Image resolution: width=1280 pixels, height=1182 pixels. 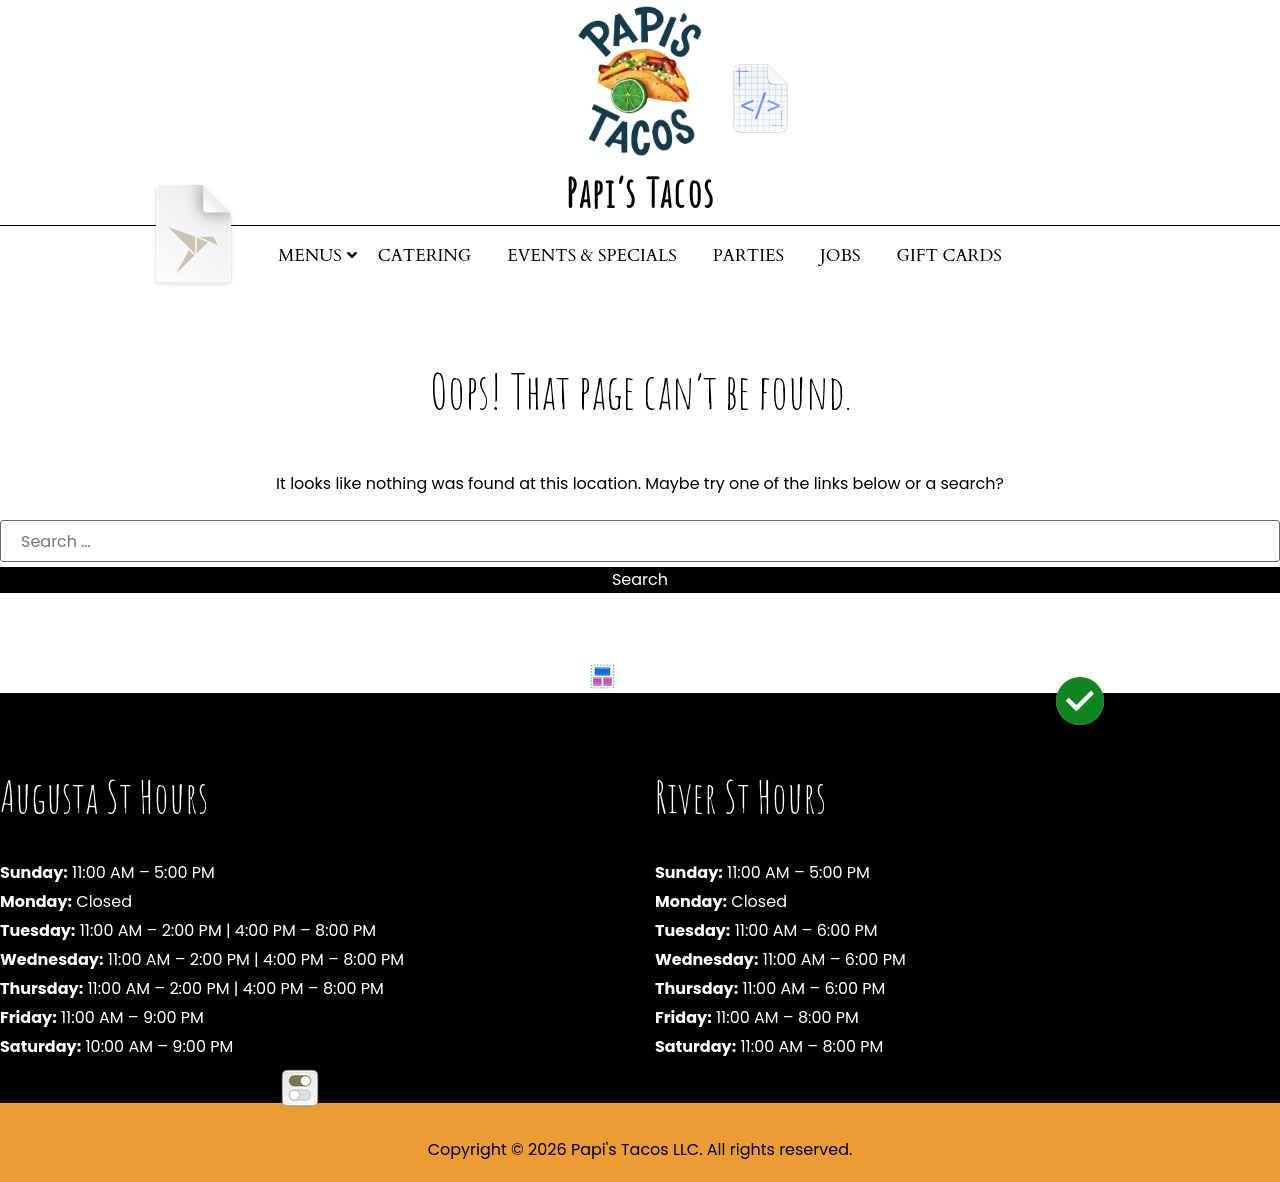 What do you see at coordinates (760, 98) in the screenshot?
I see `twig template file icon` at bounding box center [760, 98].